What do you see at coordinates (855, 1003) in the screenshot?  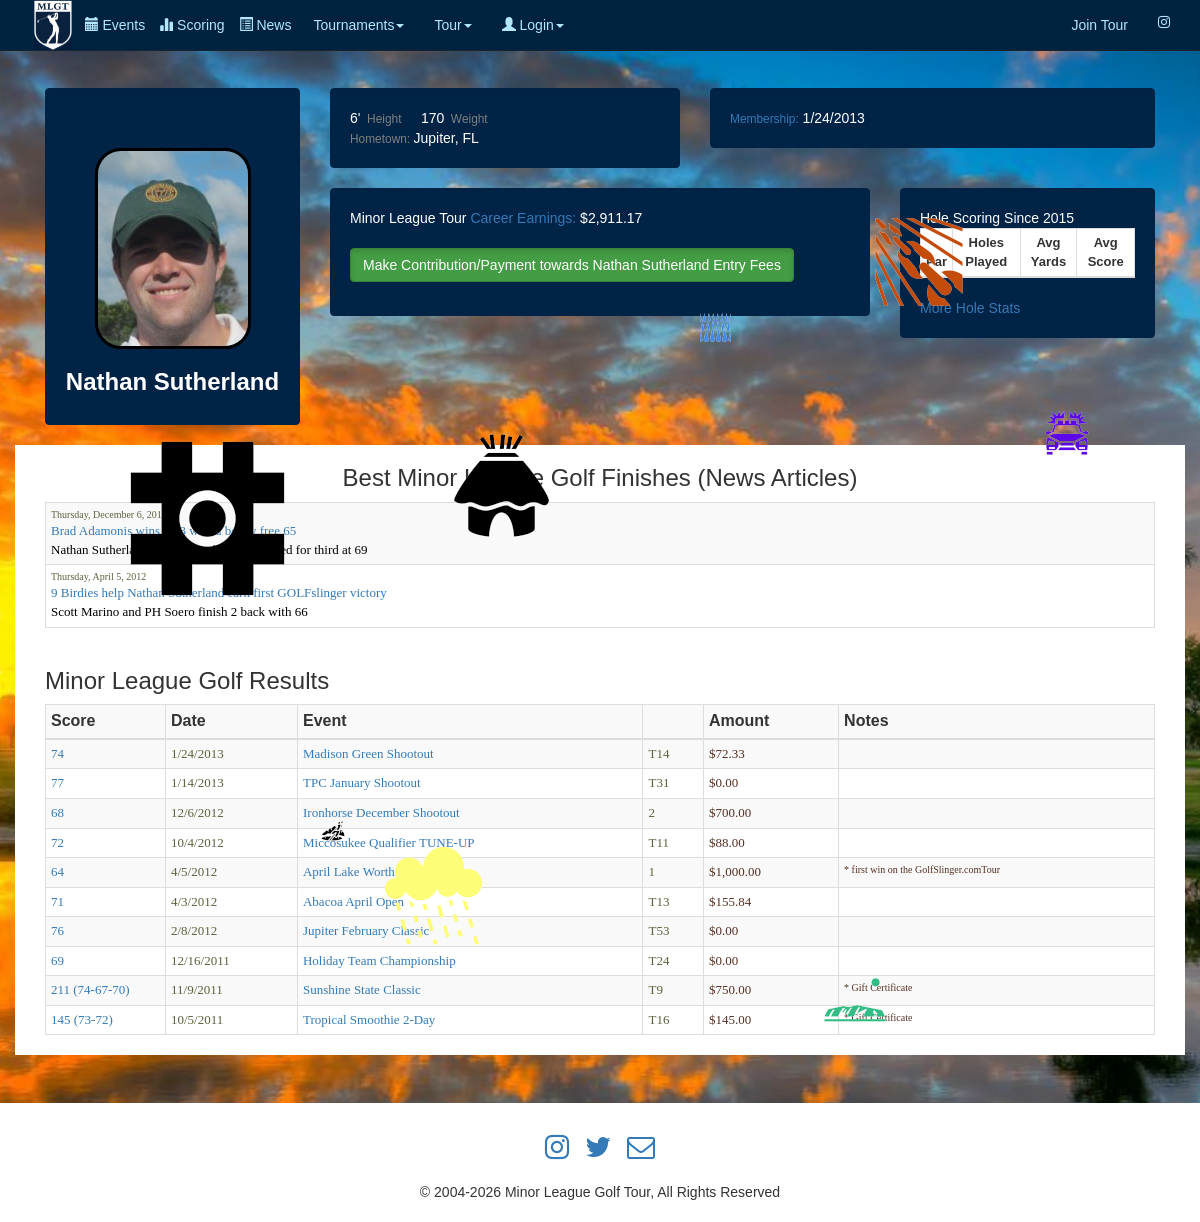 I see `uluru landmark or australian destination` at bounding box center [855, 1003].